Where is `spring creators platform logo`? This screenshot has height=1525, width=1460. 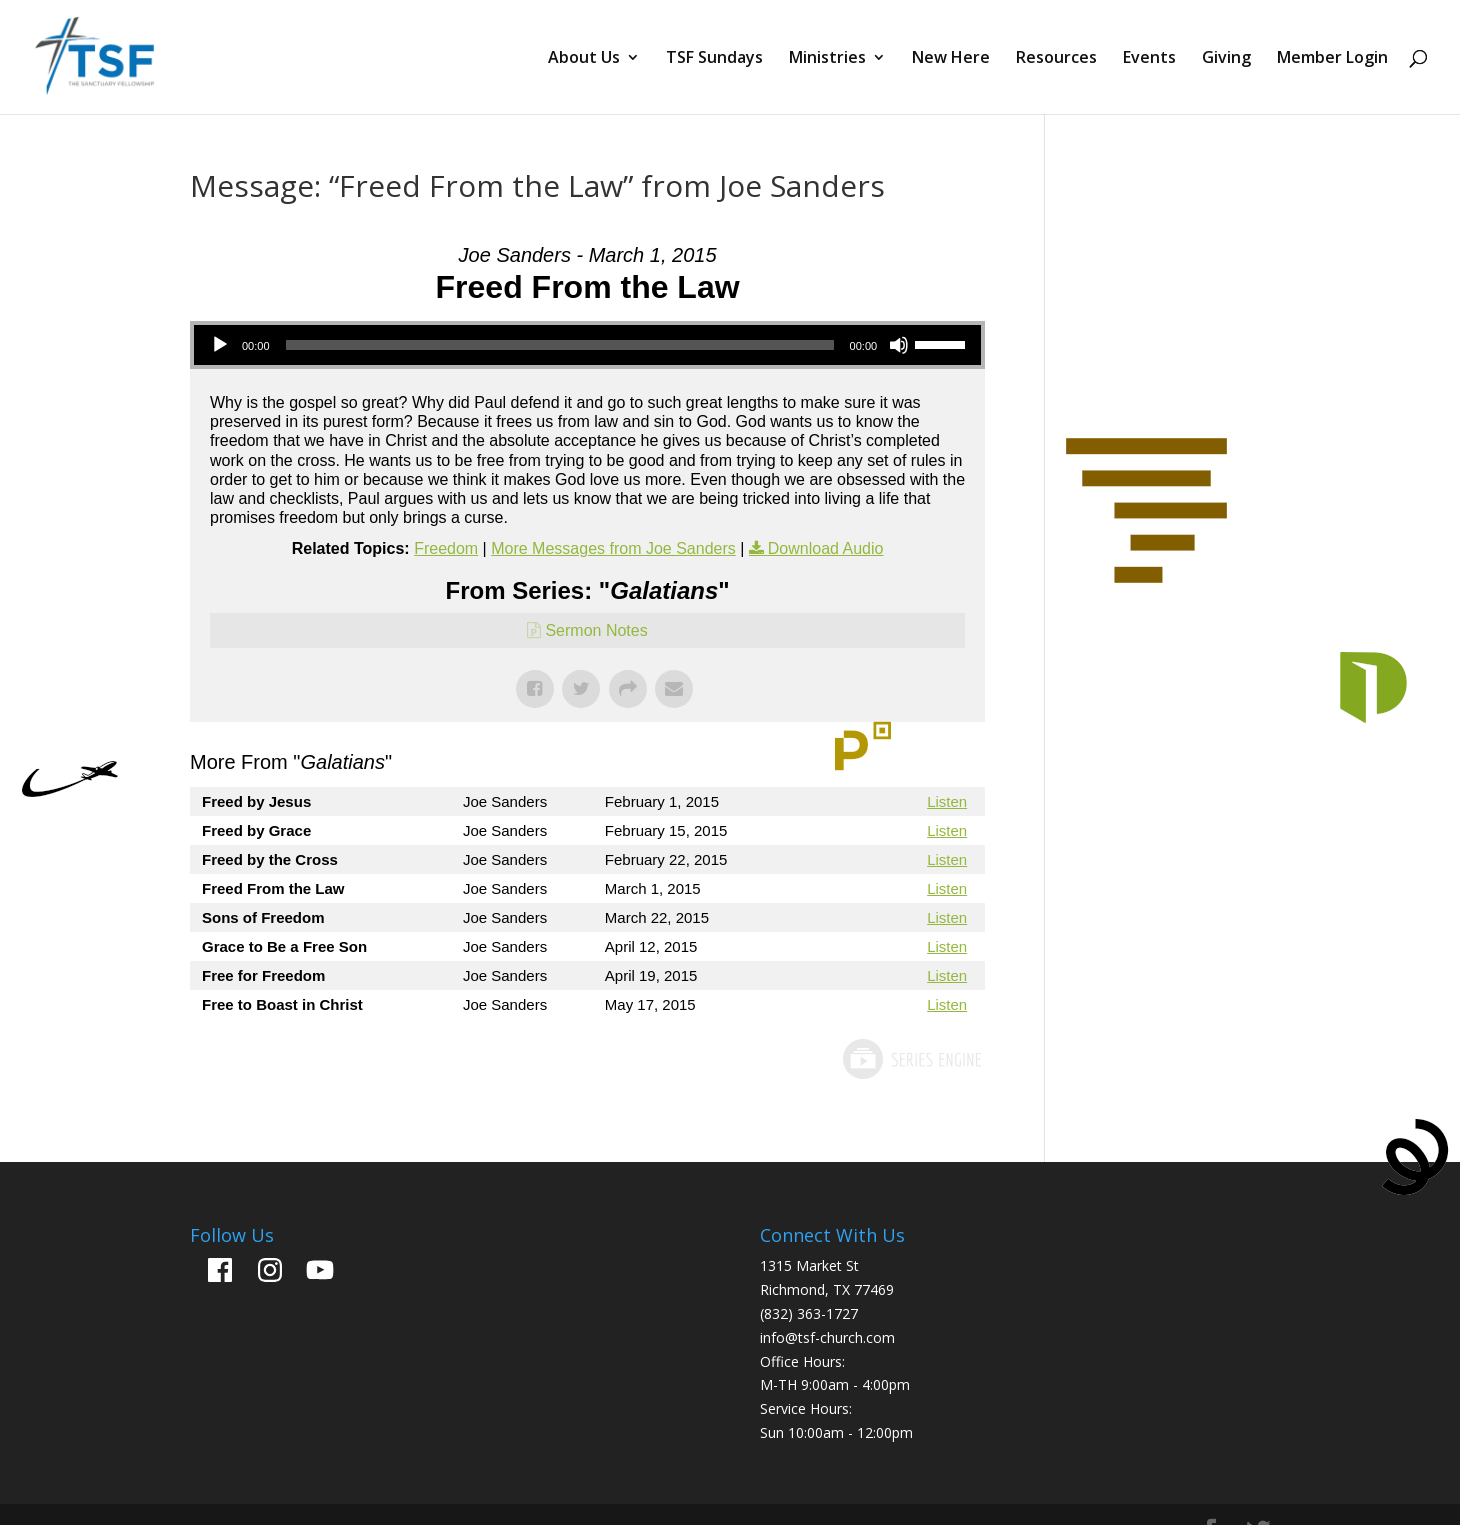
spring creators platform logo is located at coordinates (1415, 1157).